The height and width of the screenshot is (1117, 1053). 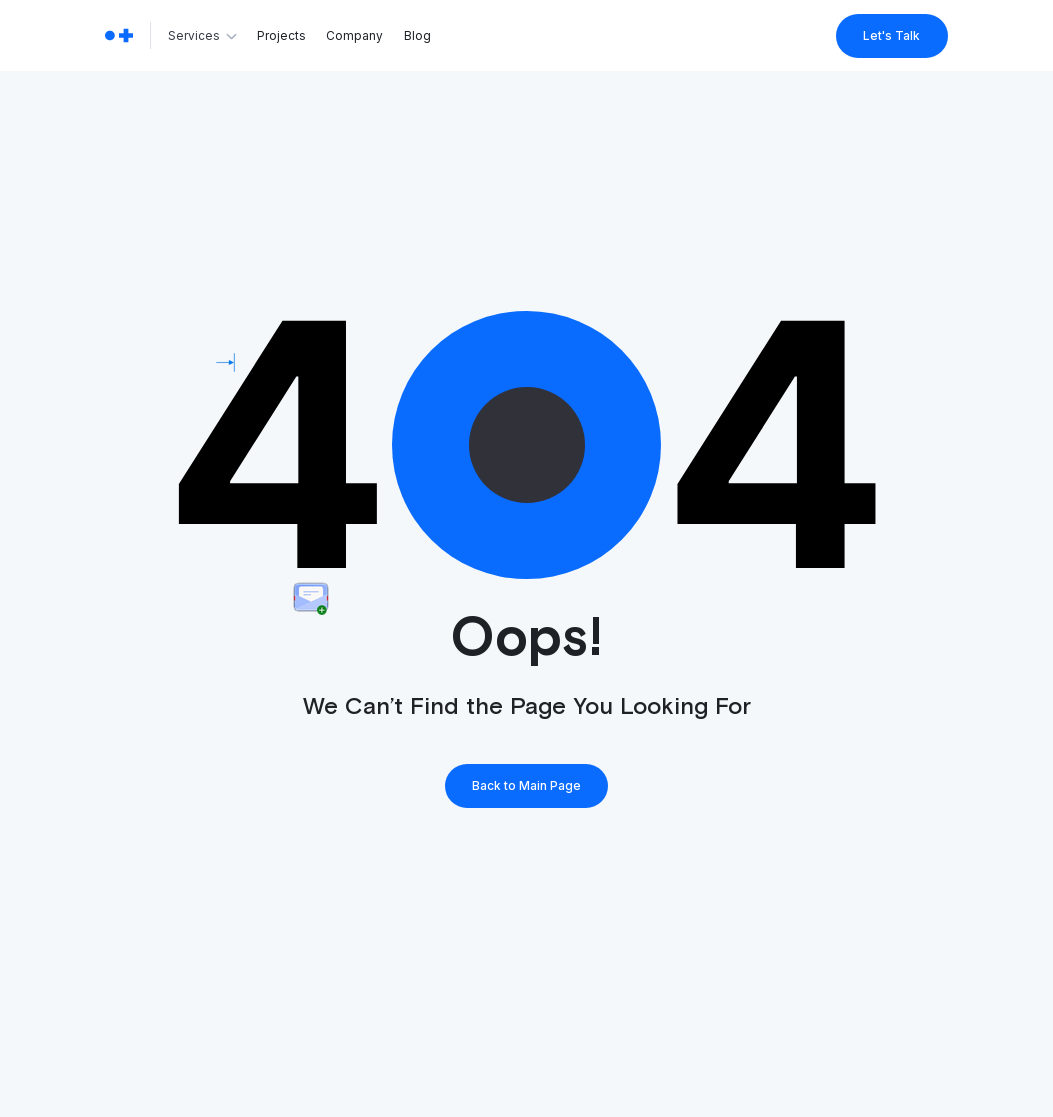 What do you see at coordinates (311, 597) in the screenshot?
I see `compose a new email message` at bounding box center [311, 597].